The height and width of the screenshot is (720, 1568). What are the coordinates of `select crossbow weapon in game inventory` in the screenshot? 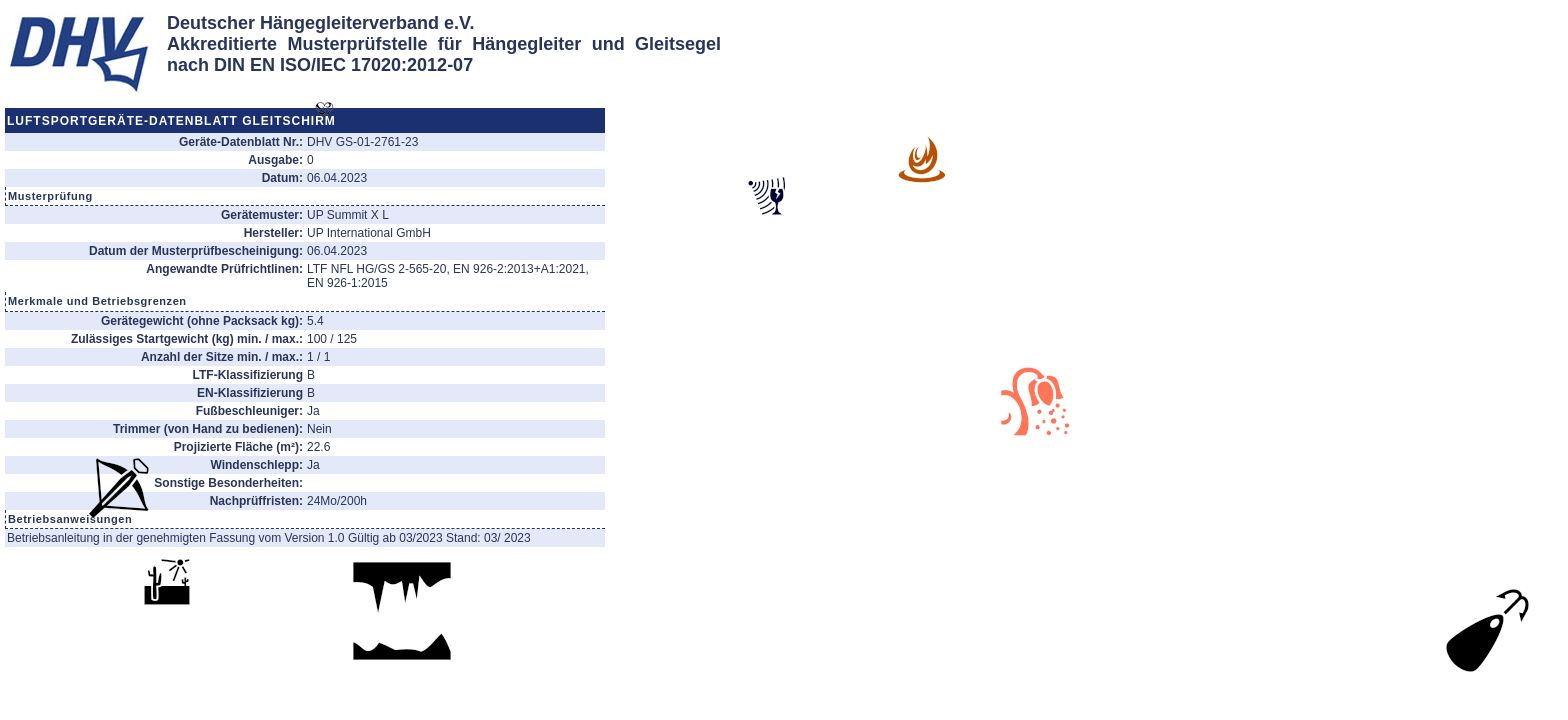 It's located at (118, 488).